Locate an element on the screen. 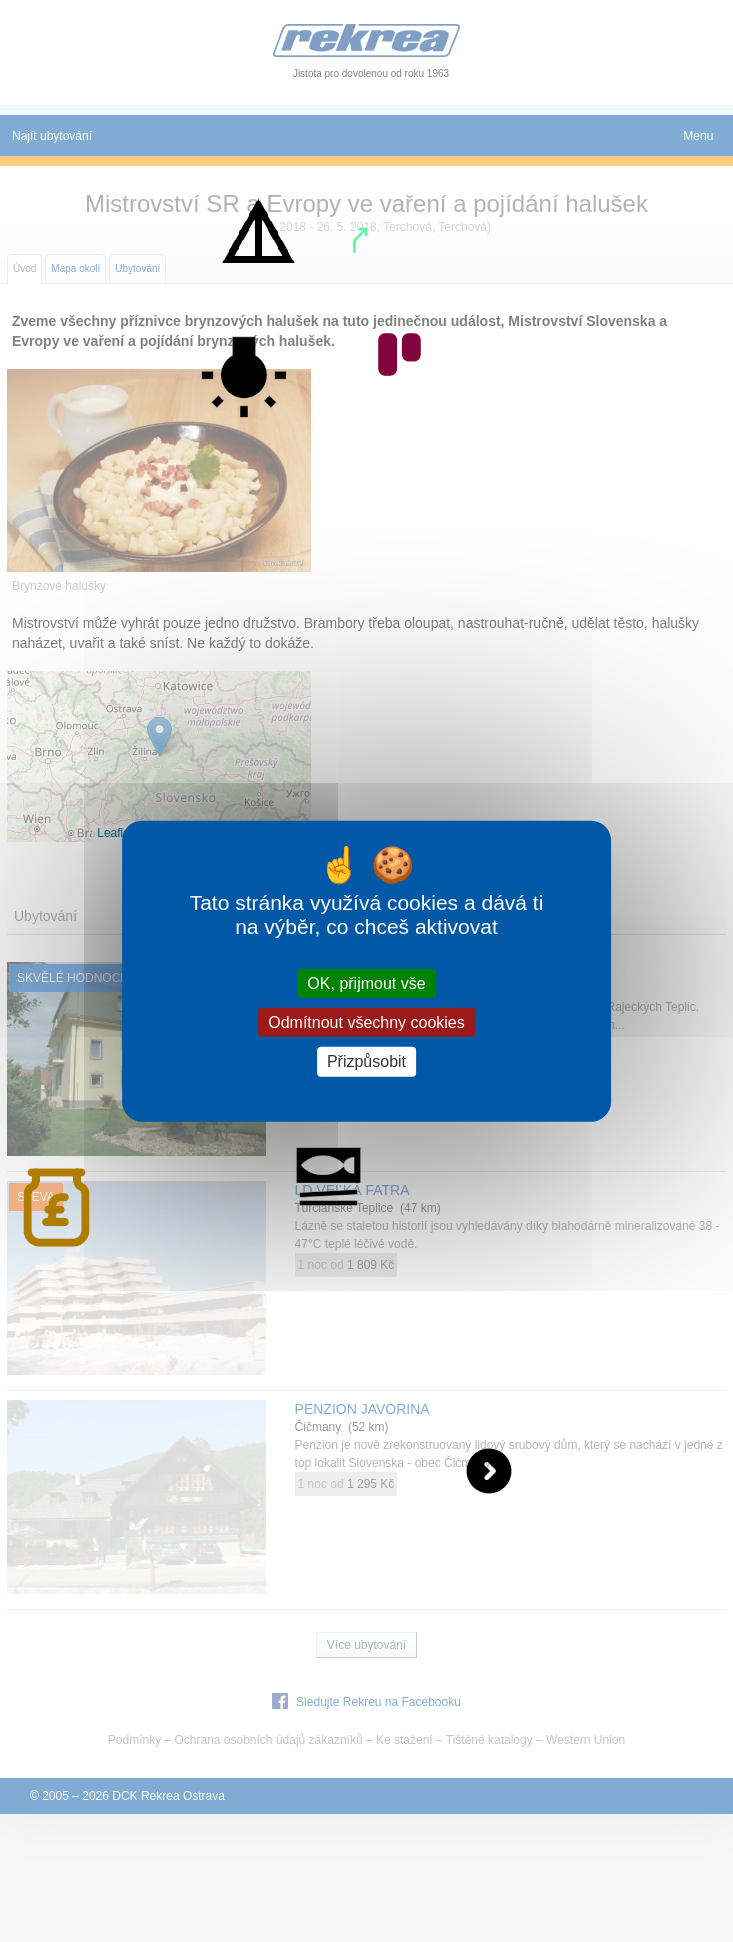  view set meal or food combo options is located at coordinates (328, 1176).